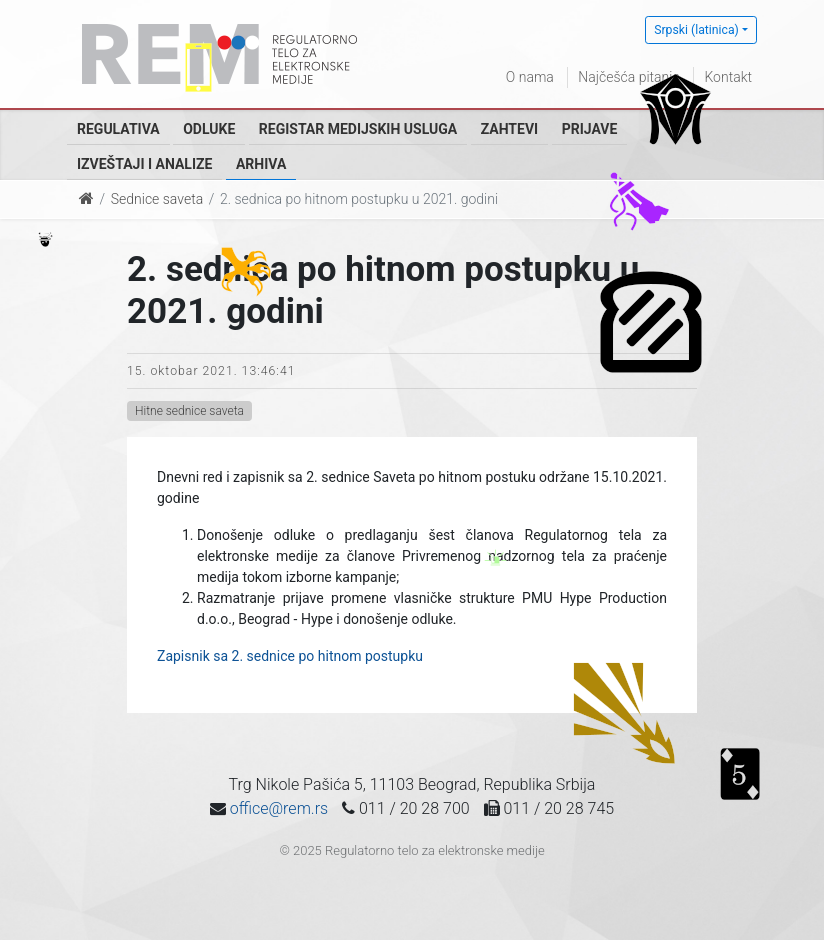 This screenshot has height=940, width=824. What do you see at coordinates (624, 713) in the screenshot?
I see `incoming attack or threat warning` at bounding box center [624, 713].